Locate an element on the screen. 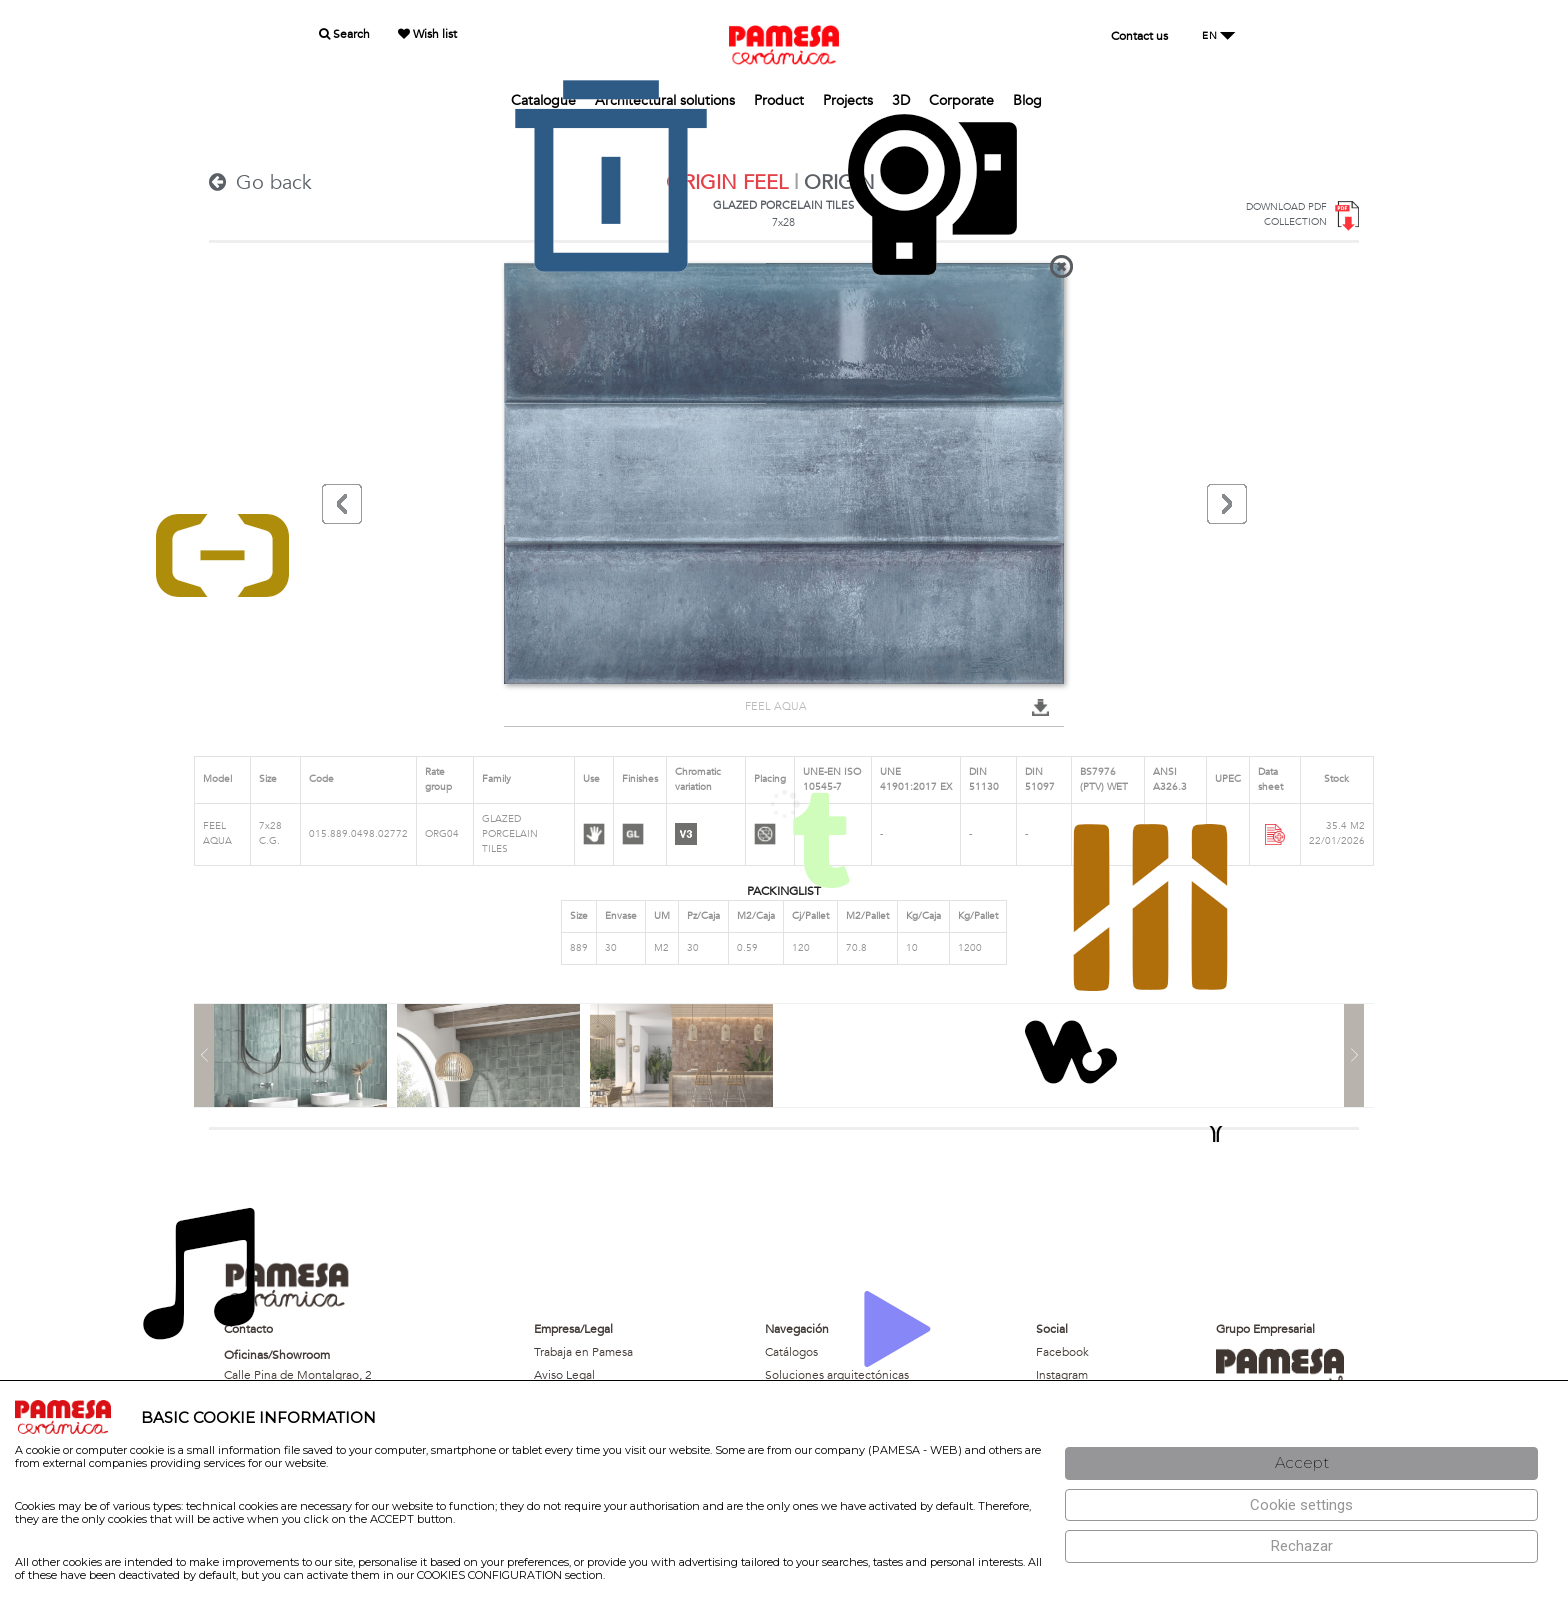 The width and height of the screenshot is (1568, 1609). netim domain registrar logo is located at coordinates (1071, 1052).